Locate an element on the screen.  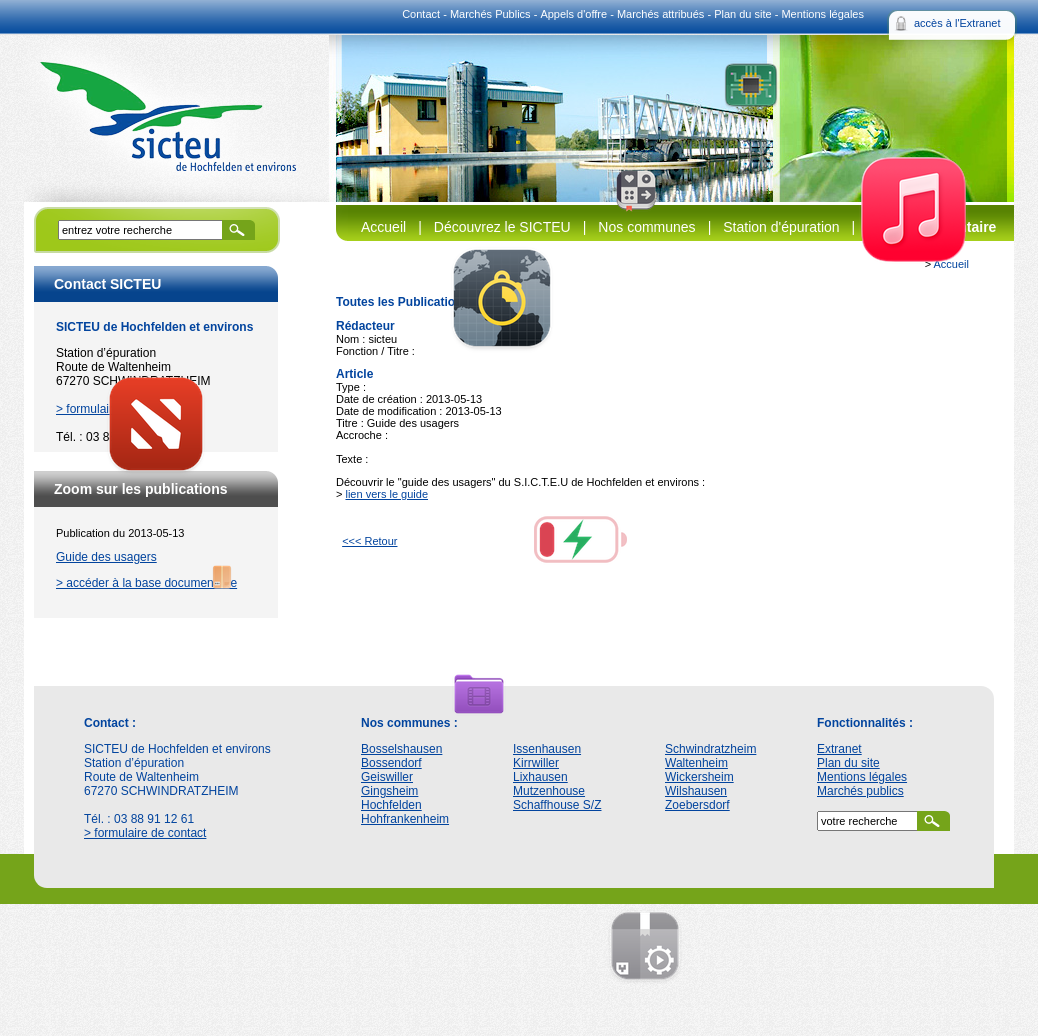
open cpu-x system information app is located at coordinates (751, 85).